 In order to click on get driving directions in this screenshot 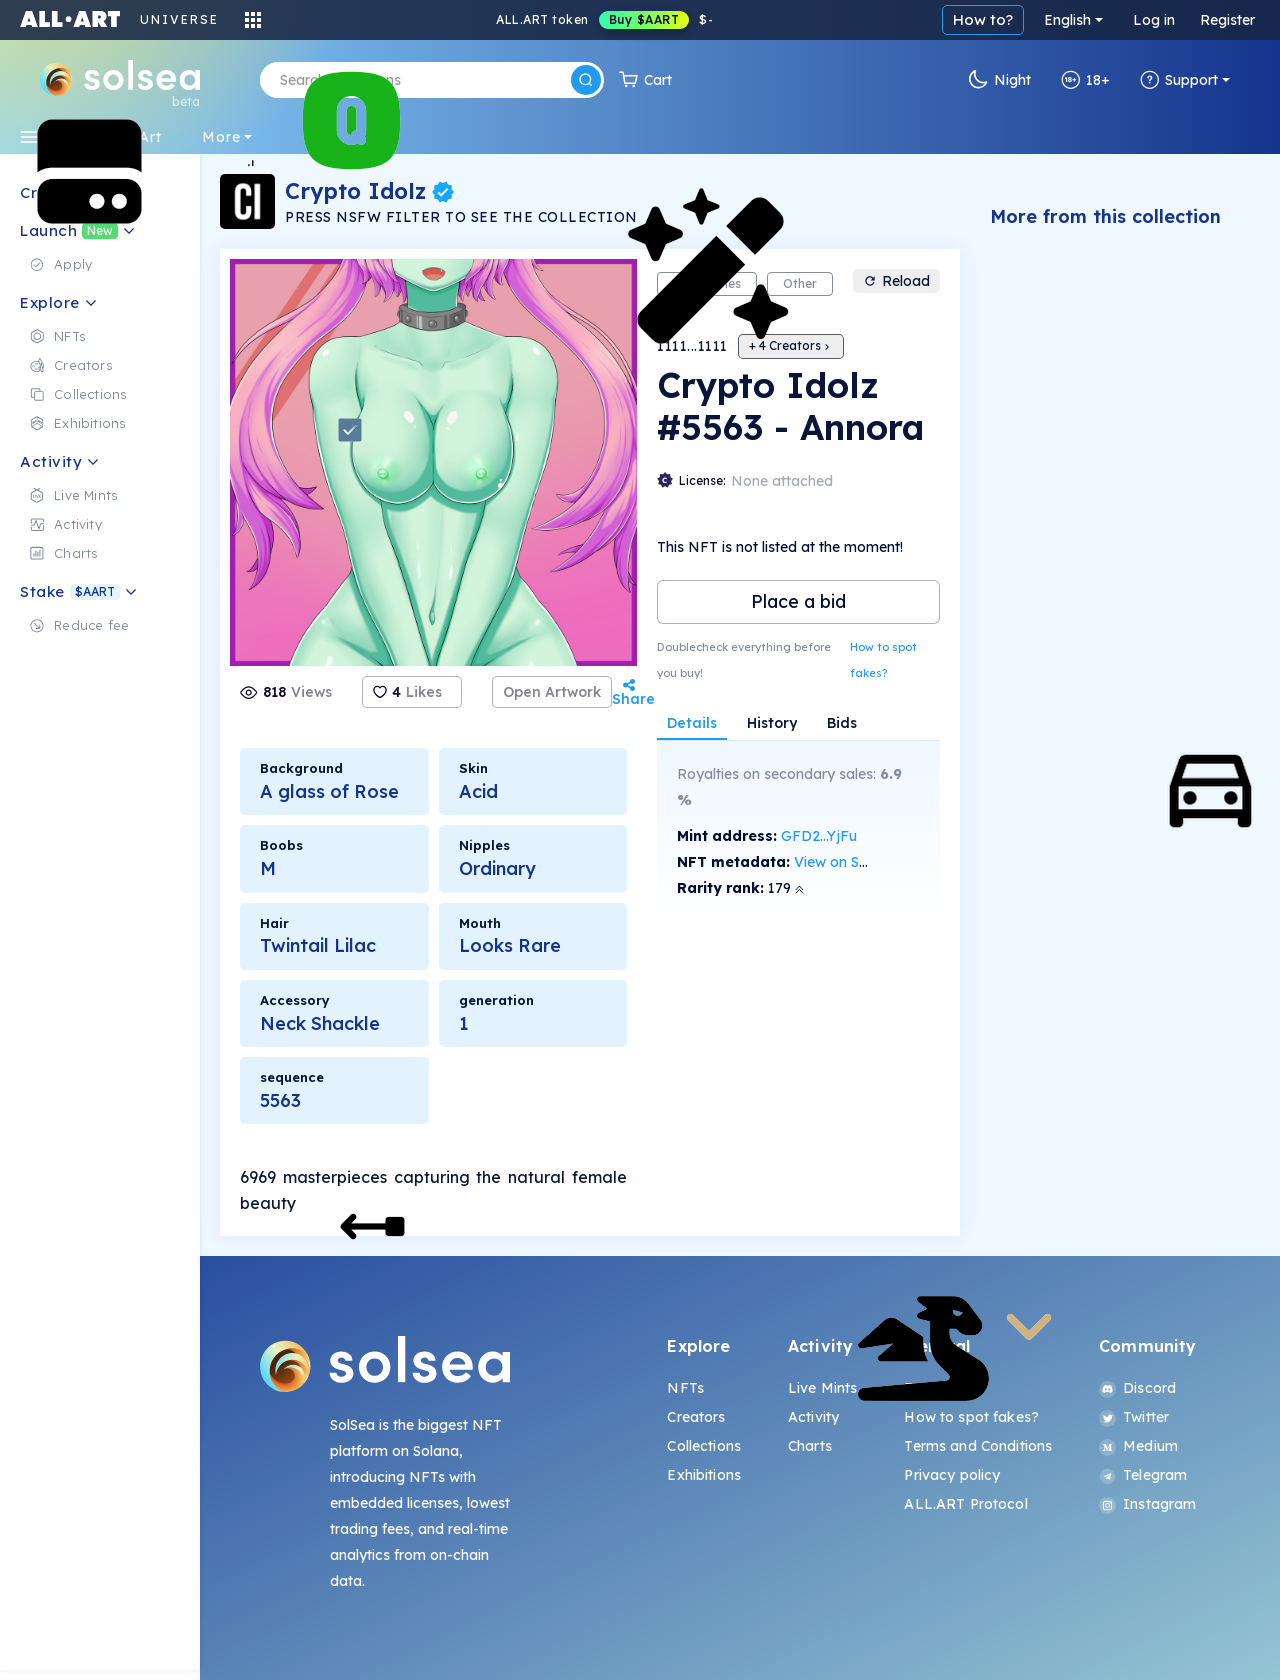, I will do `click(1210, 786)`.